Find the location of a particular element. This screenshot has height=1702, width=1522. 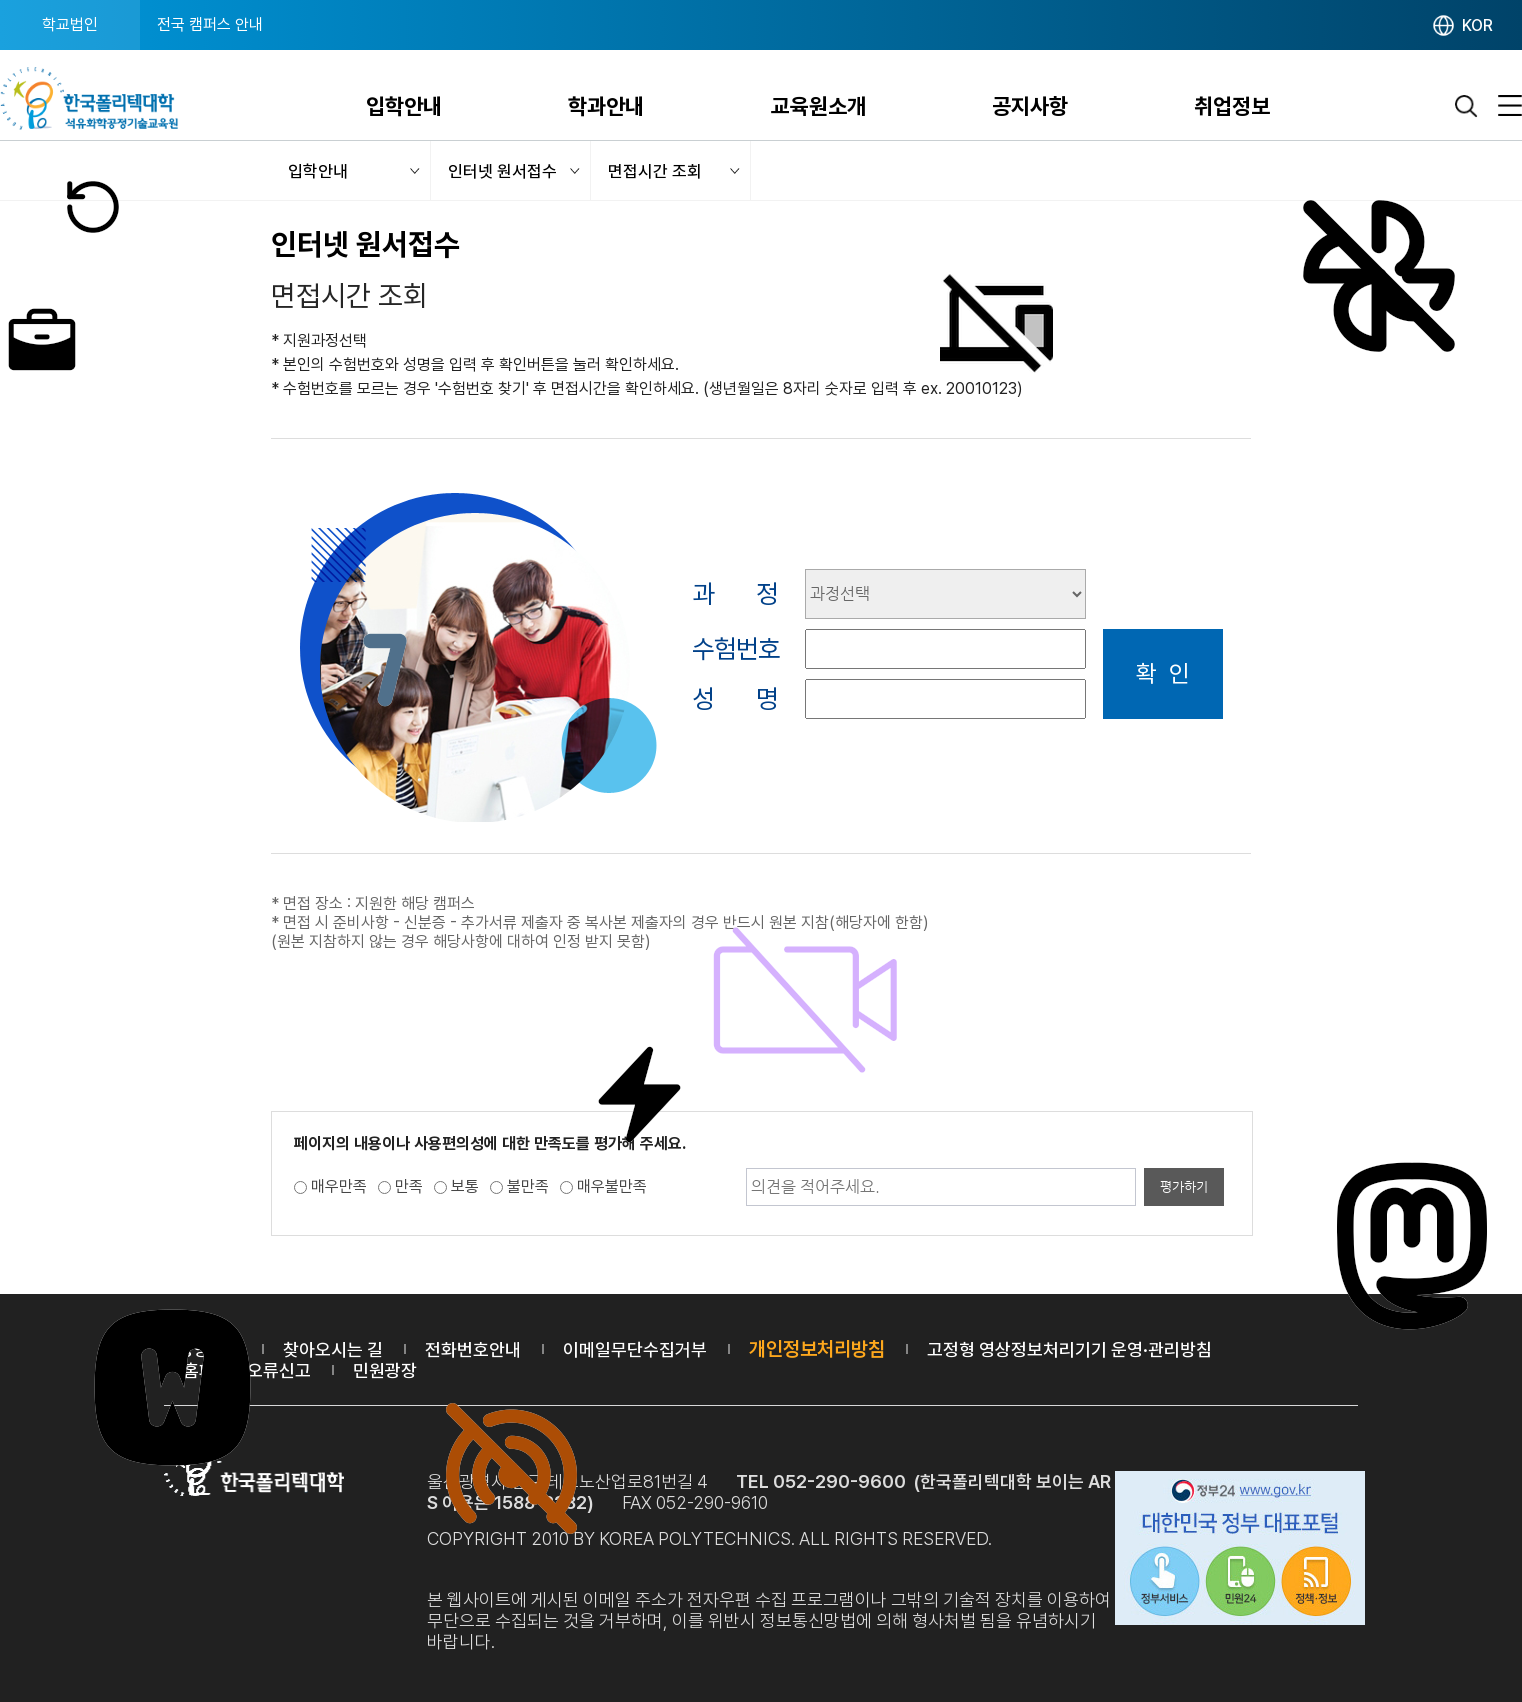

access work or business-related content is located at coordinates (42, 342).